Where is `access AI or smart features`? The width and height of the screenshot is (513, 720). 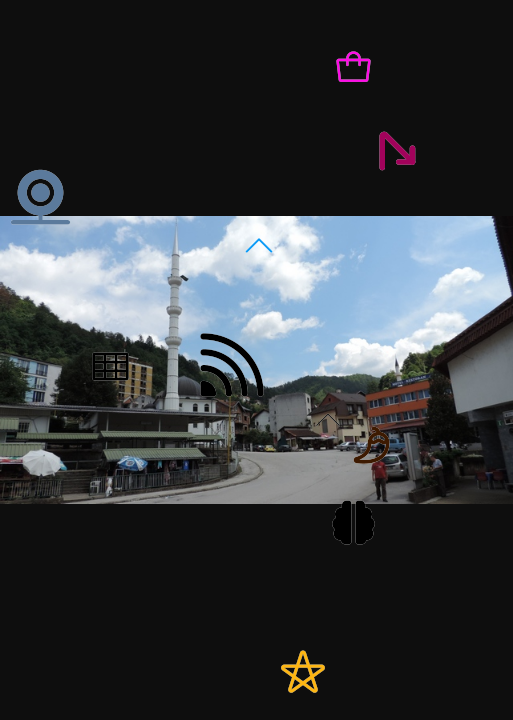
access AI or smart features is located at coordinates (353, 522).